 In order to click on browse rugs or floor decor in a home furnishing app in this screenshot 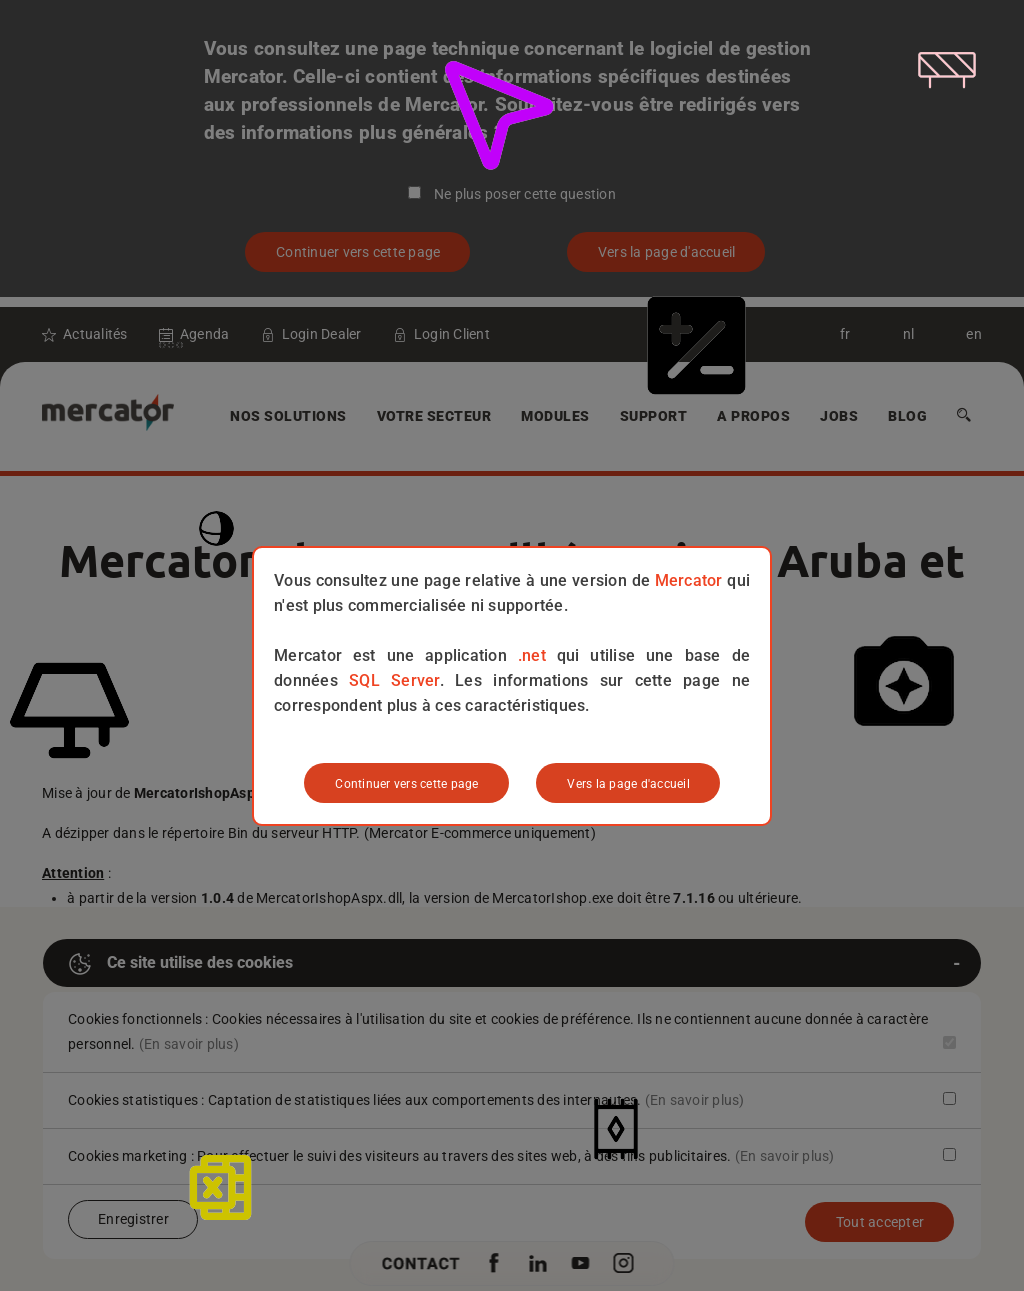, I will do `click(616, 1129)`.